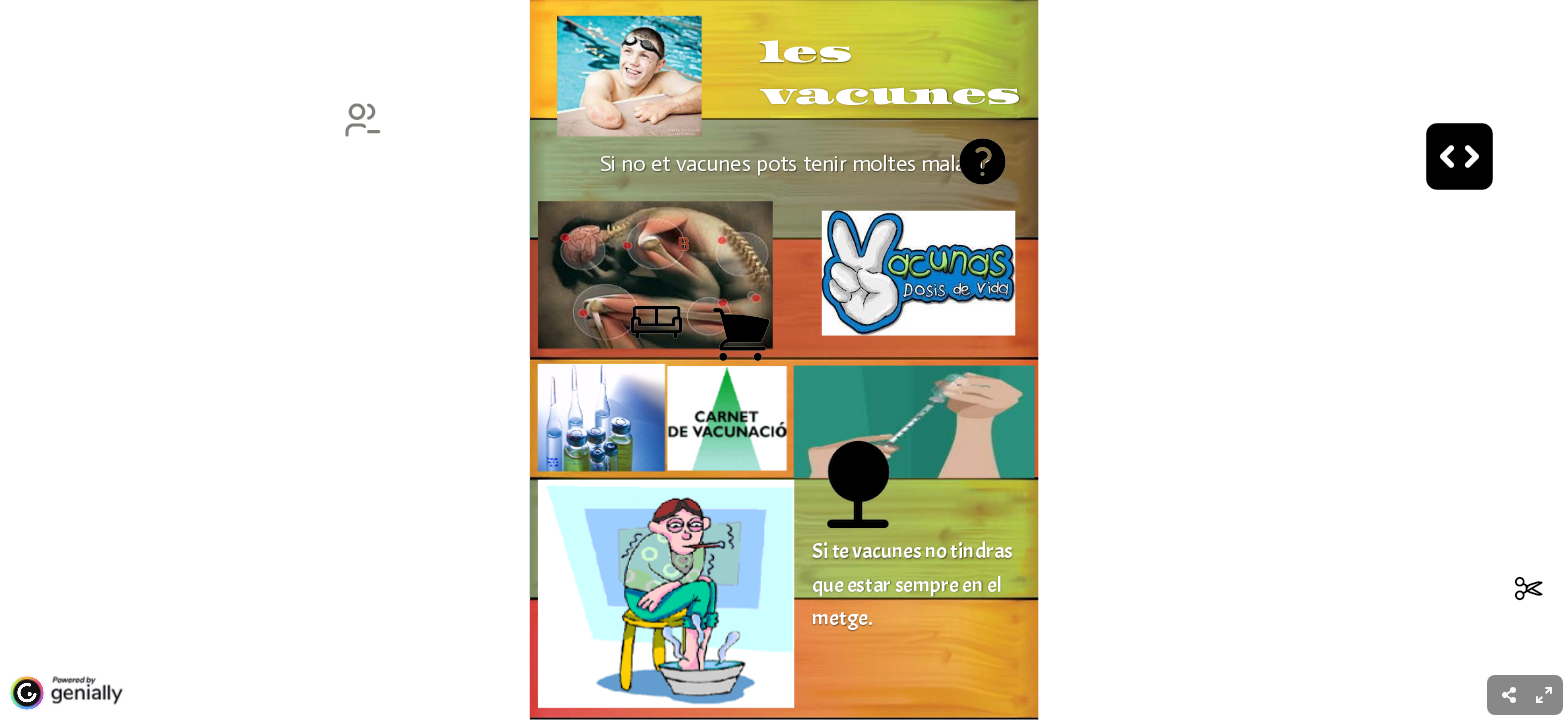  Describe the element at coordinates (1459, 156) in the screenshot. I see `view or edit source code` at that location.